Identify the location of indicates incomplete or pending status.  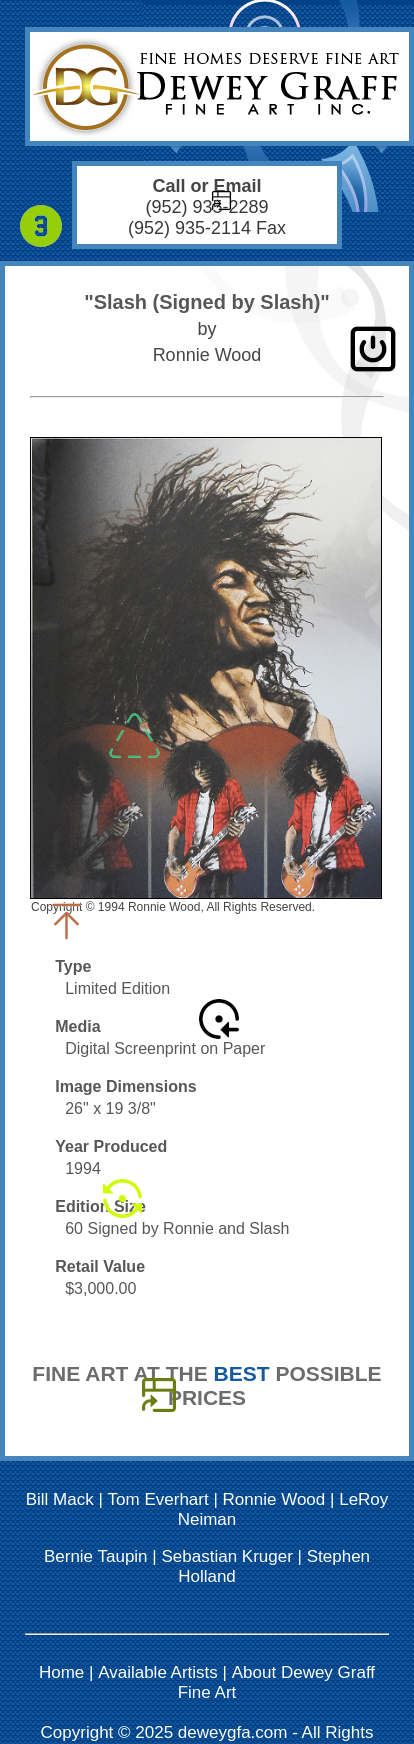
(134, 736).